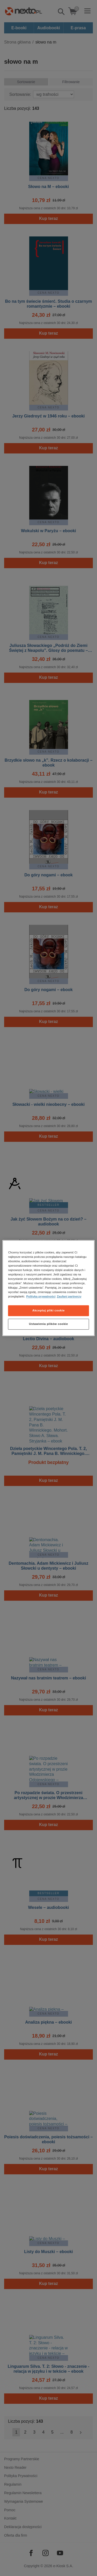 This screenshot has height=2576, width=97. Describe the element at coordinates (17, 1863) in the screenshot. I see `access mathematical constants or formulas` at that location.